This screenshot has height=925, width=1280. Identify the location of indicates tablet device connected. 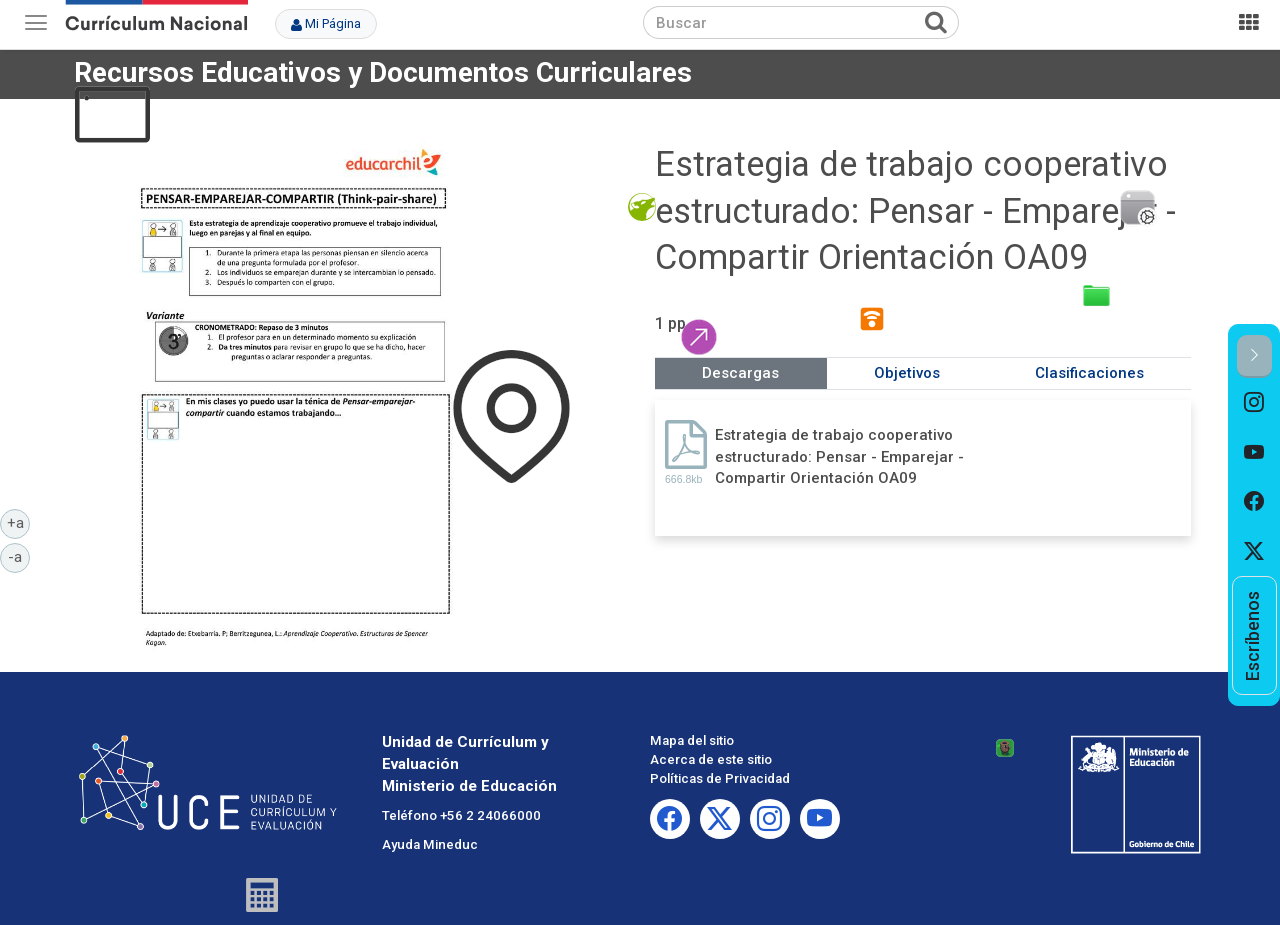
(112, 114).